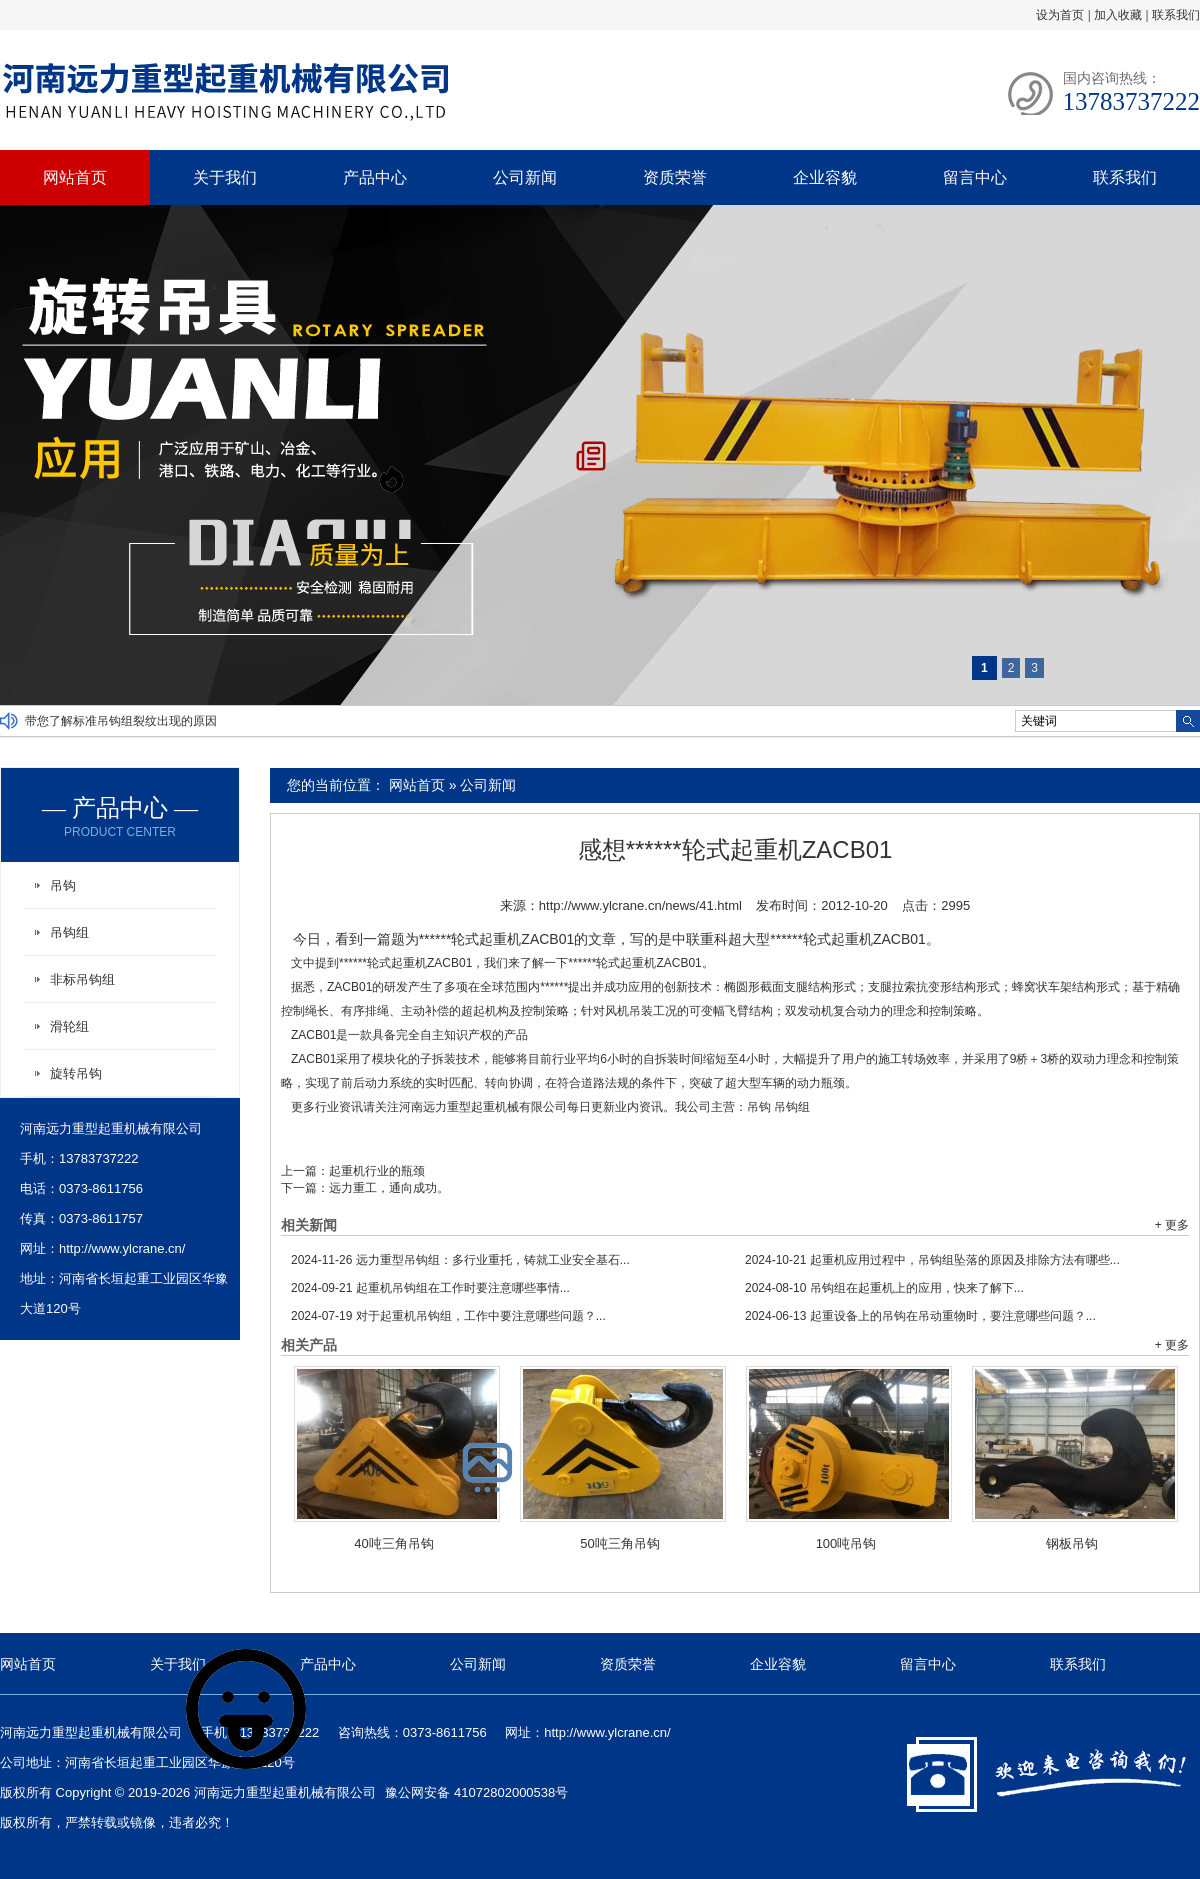  Describe the element at coordinates (591, 456) in the screenshot. I see `view news articles or updates` at that location.